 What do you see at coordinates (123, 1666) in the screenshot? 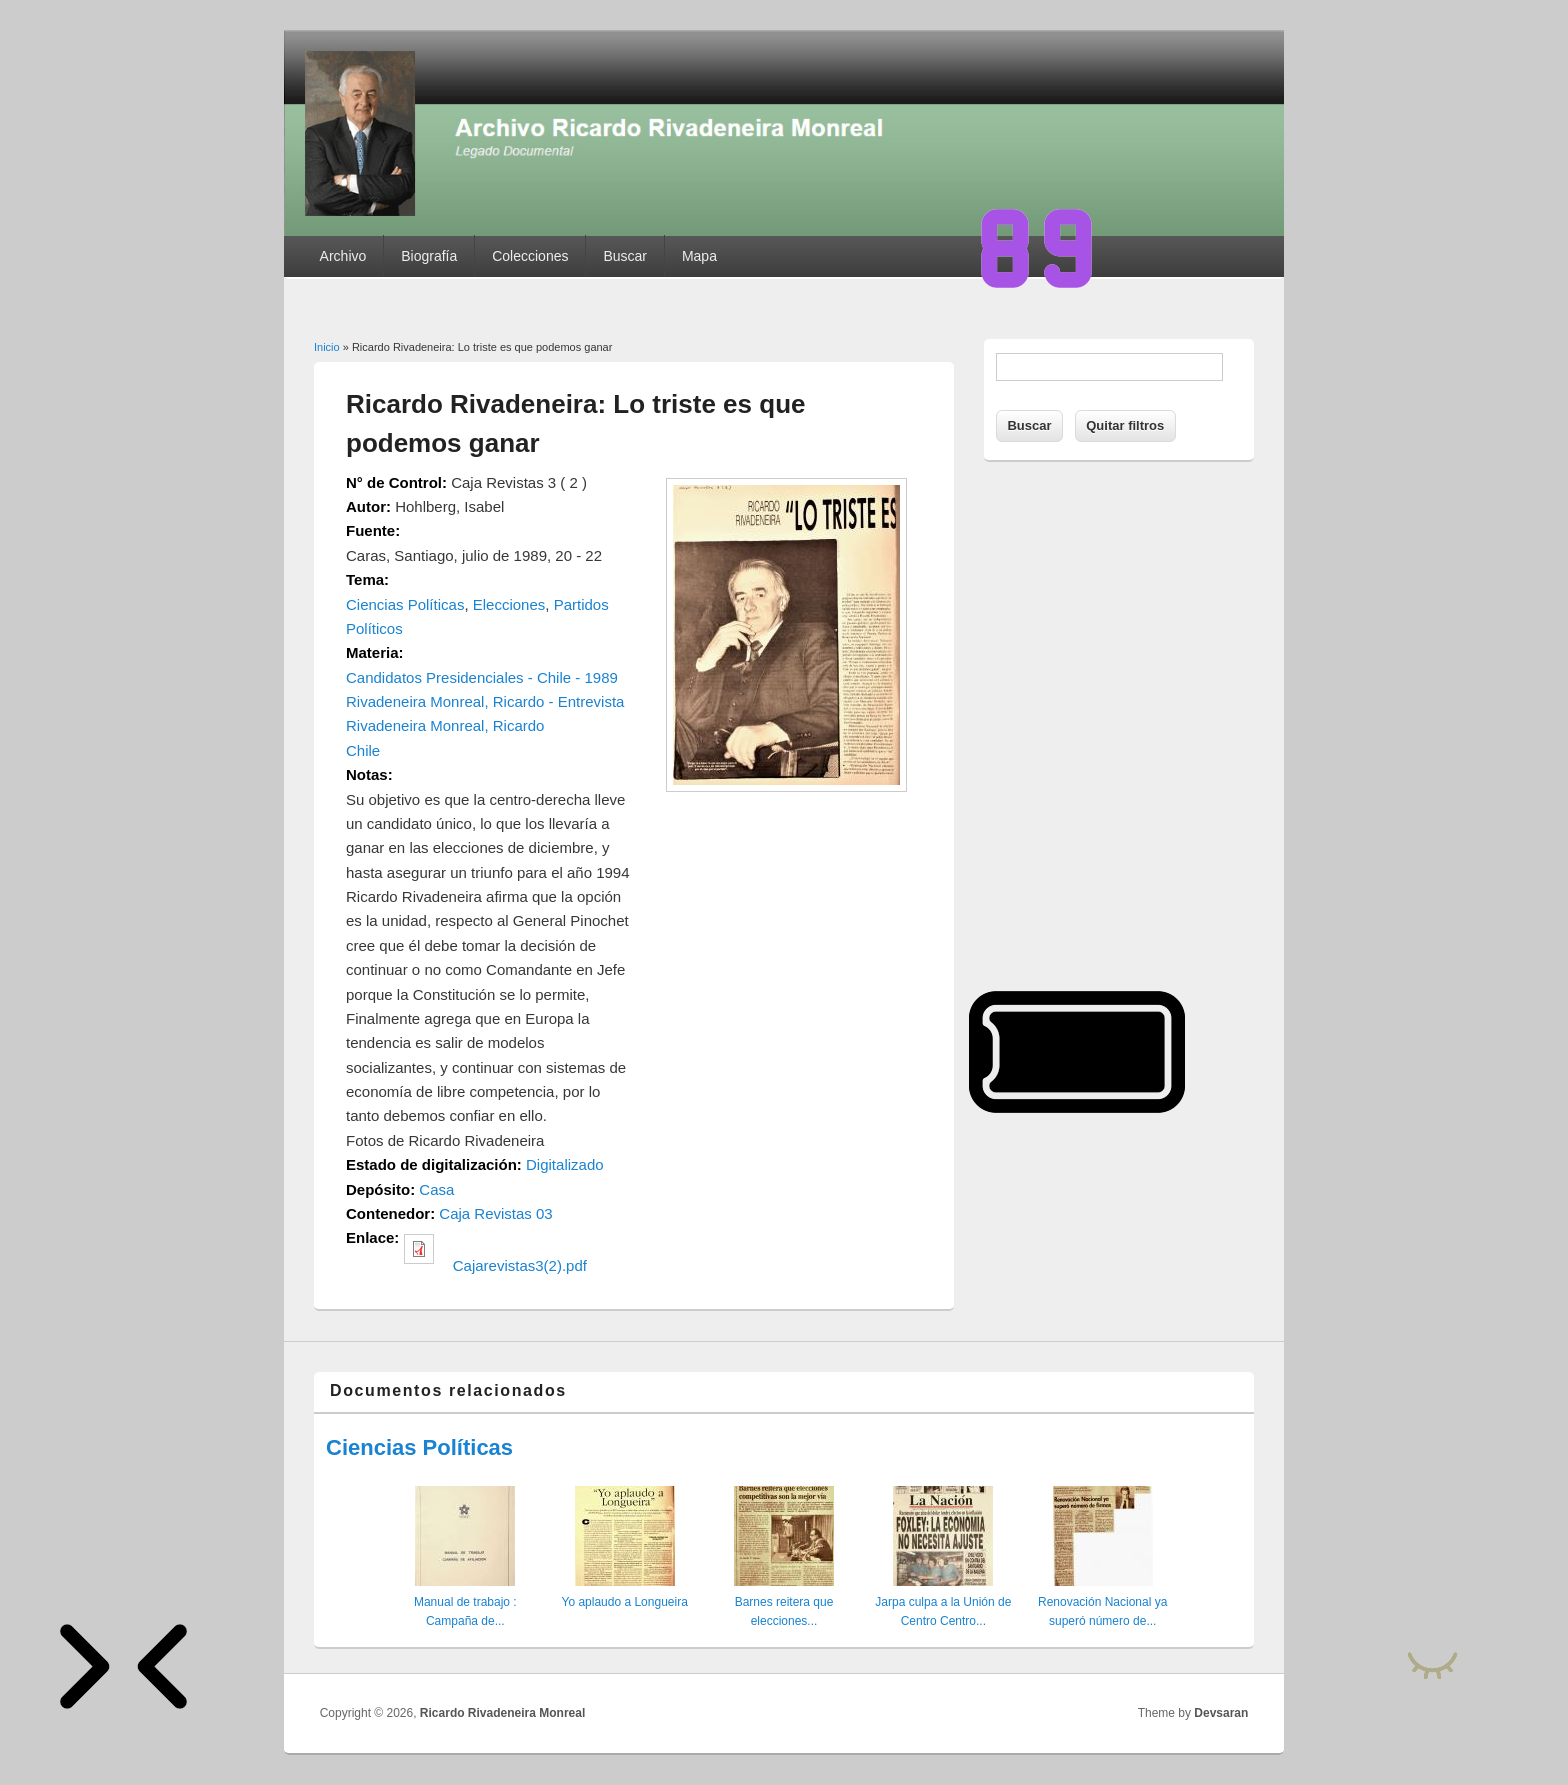
I see `collapse or minimize a panel` at bounding box center [123, 1666].